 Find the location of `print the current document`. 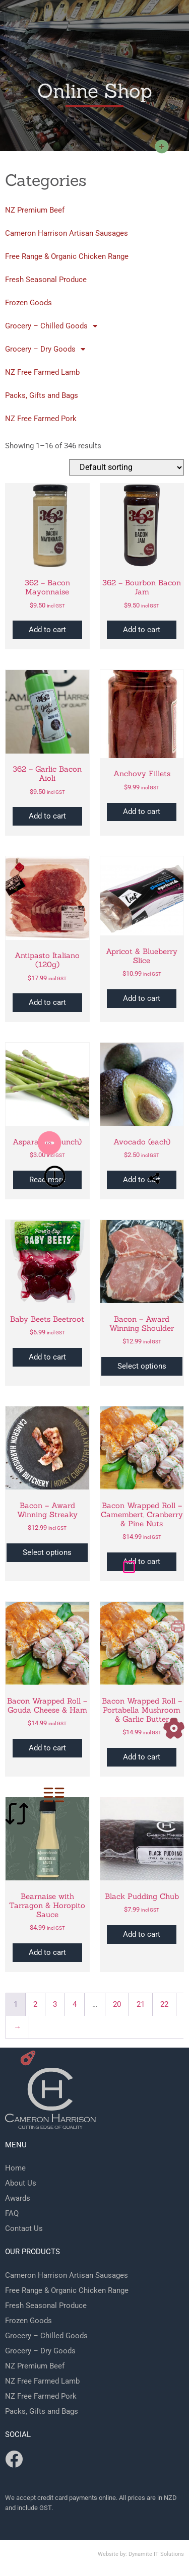

print the current document is located at coordinates (178, 1626).